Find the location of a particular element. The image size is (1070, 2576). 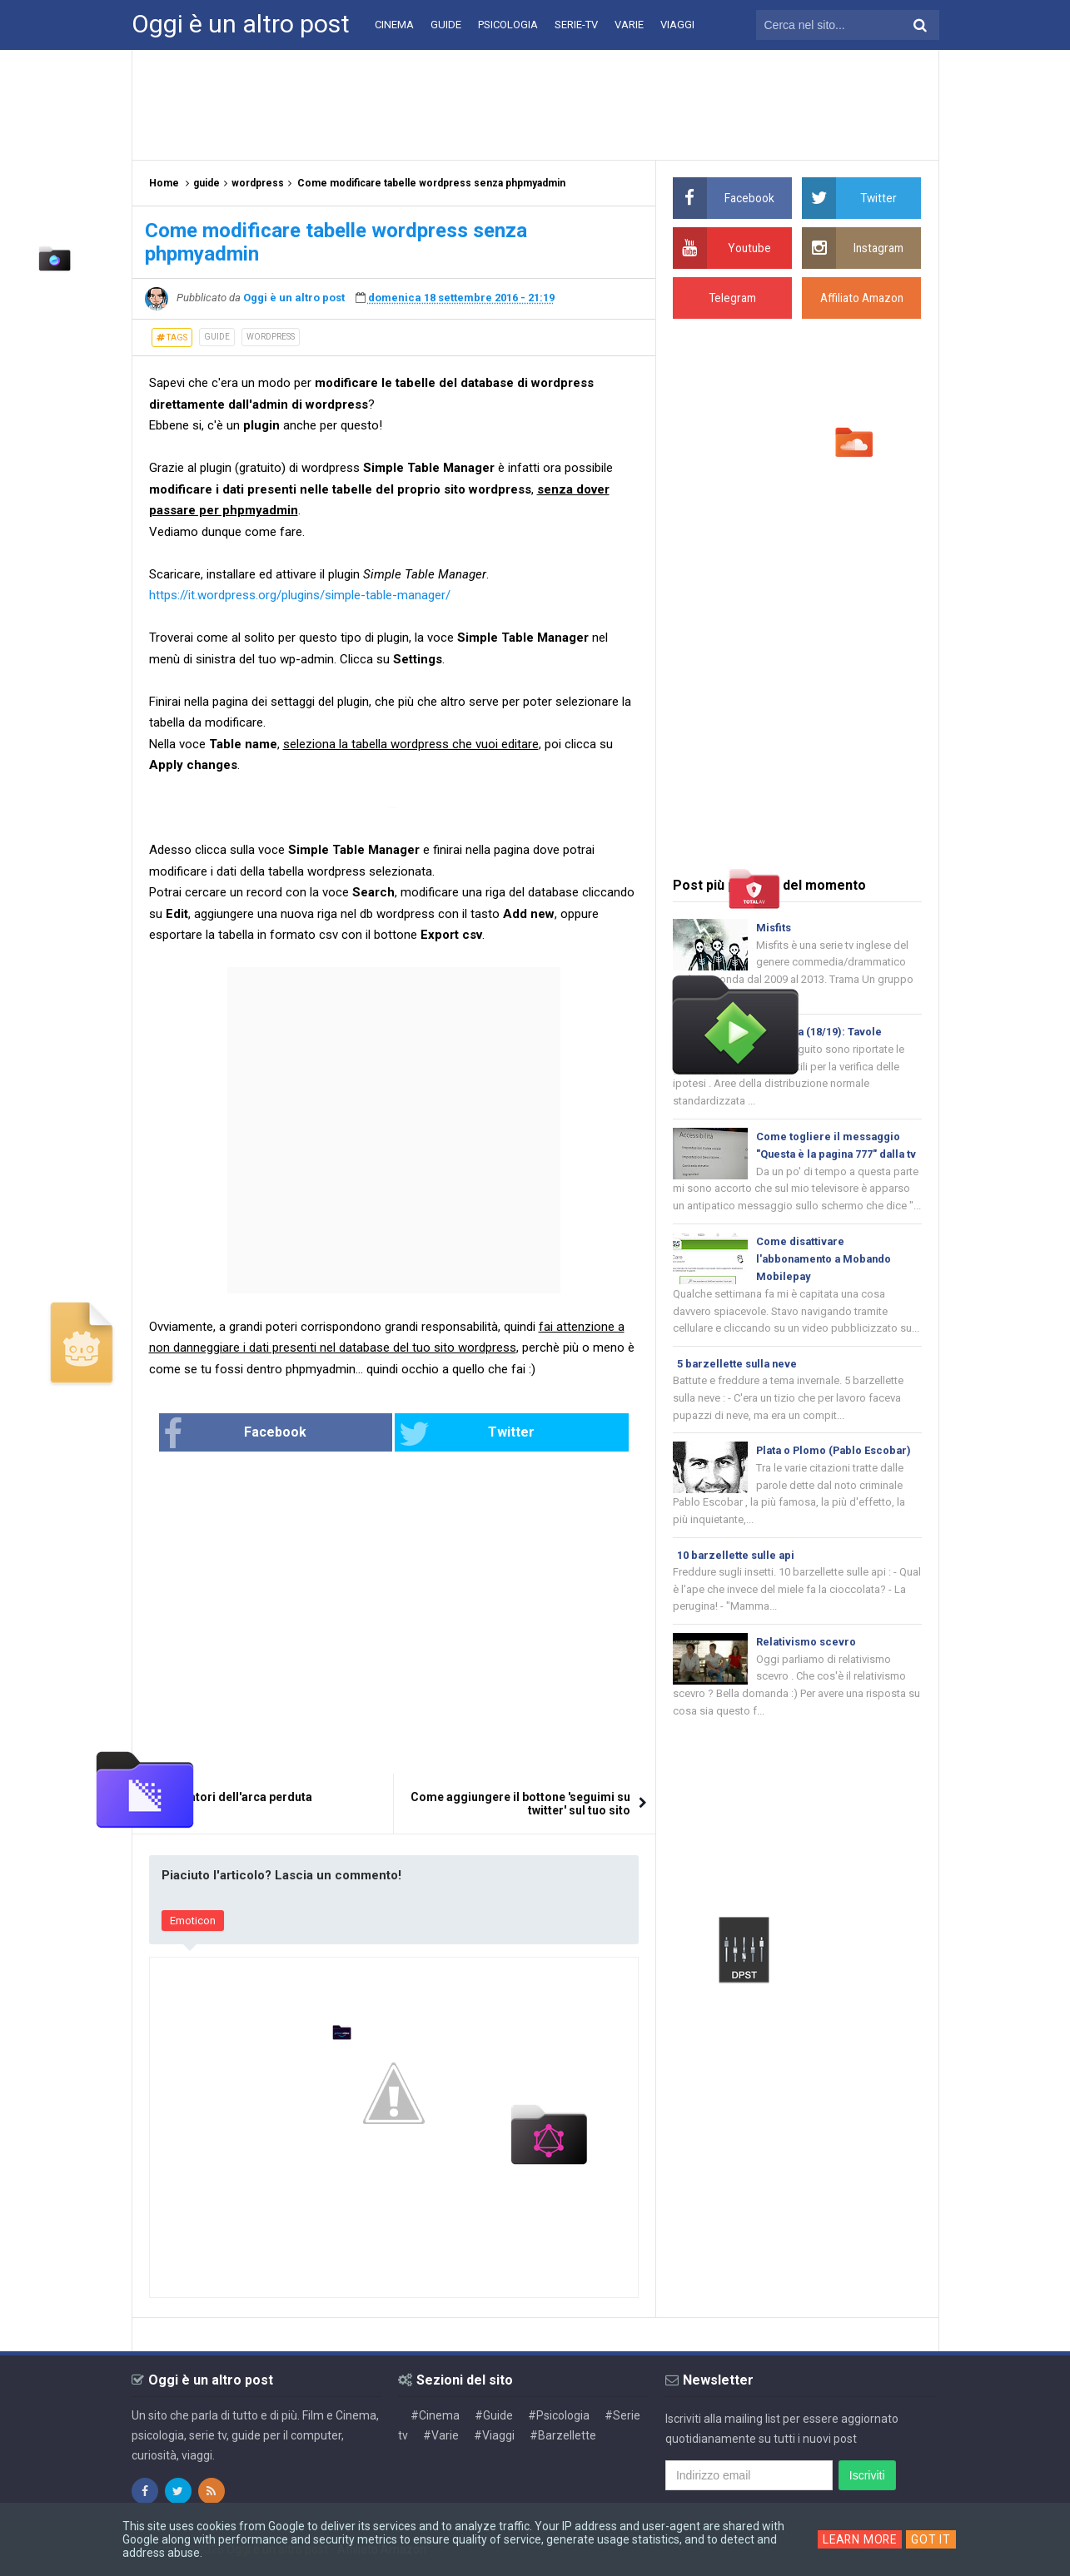

folder containing prime video downloads or media is located at coordinates (341, 2033).